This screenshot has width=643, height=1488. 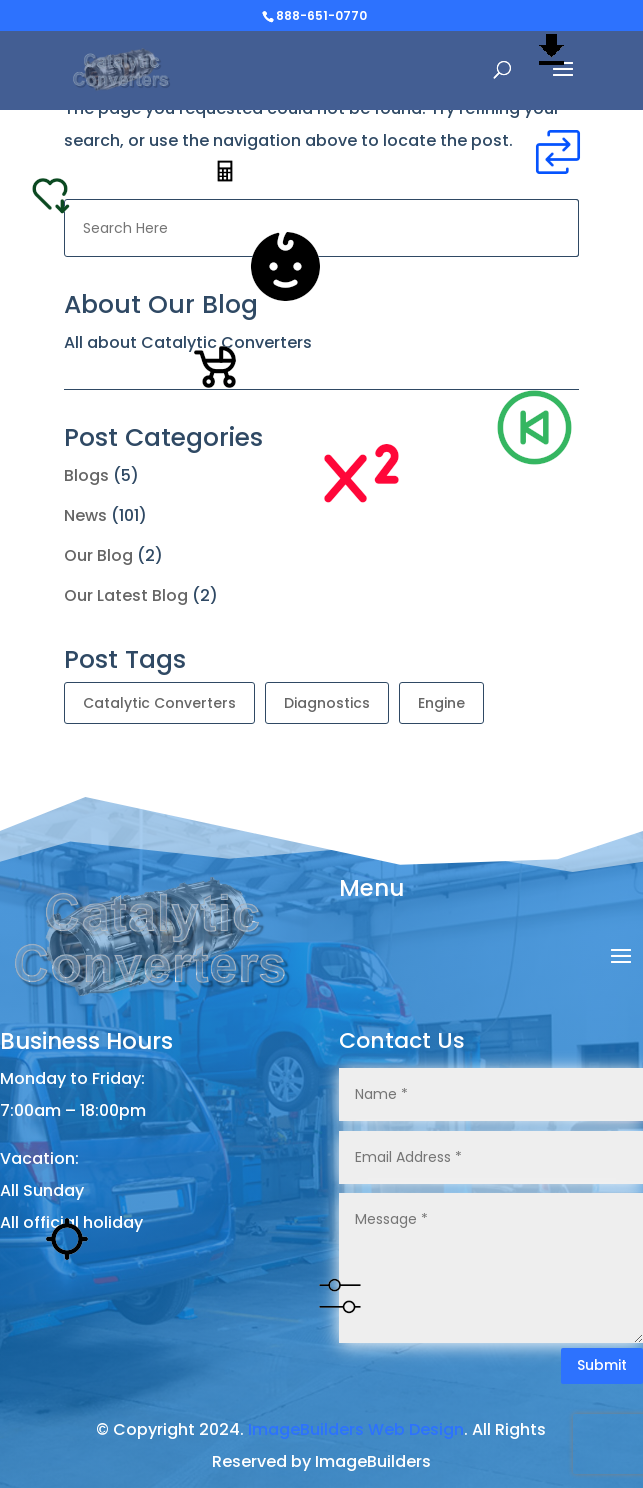 I want to click on download liked or favorited content, so click(x=50, y=194).